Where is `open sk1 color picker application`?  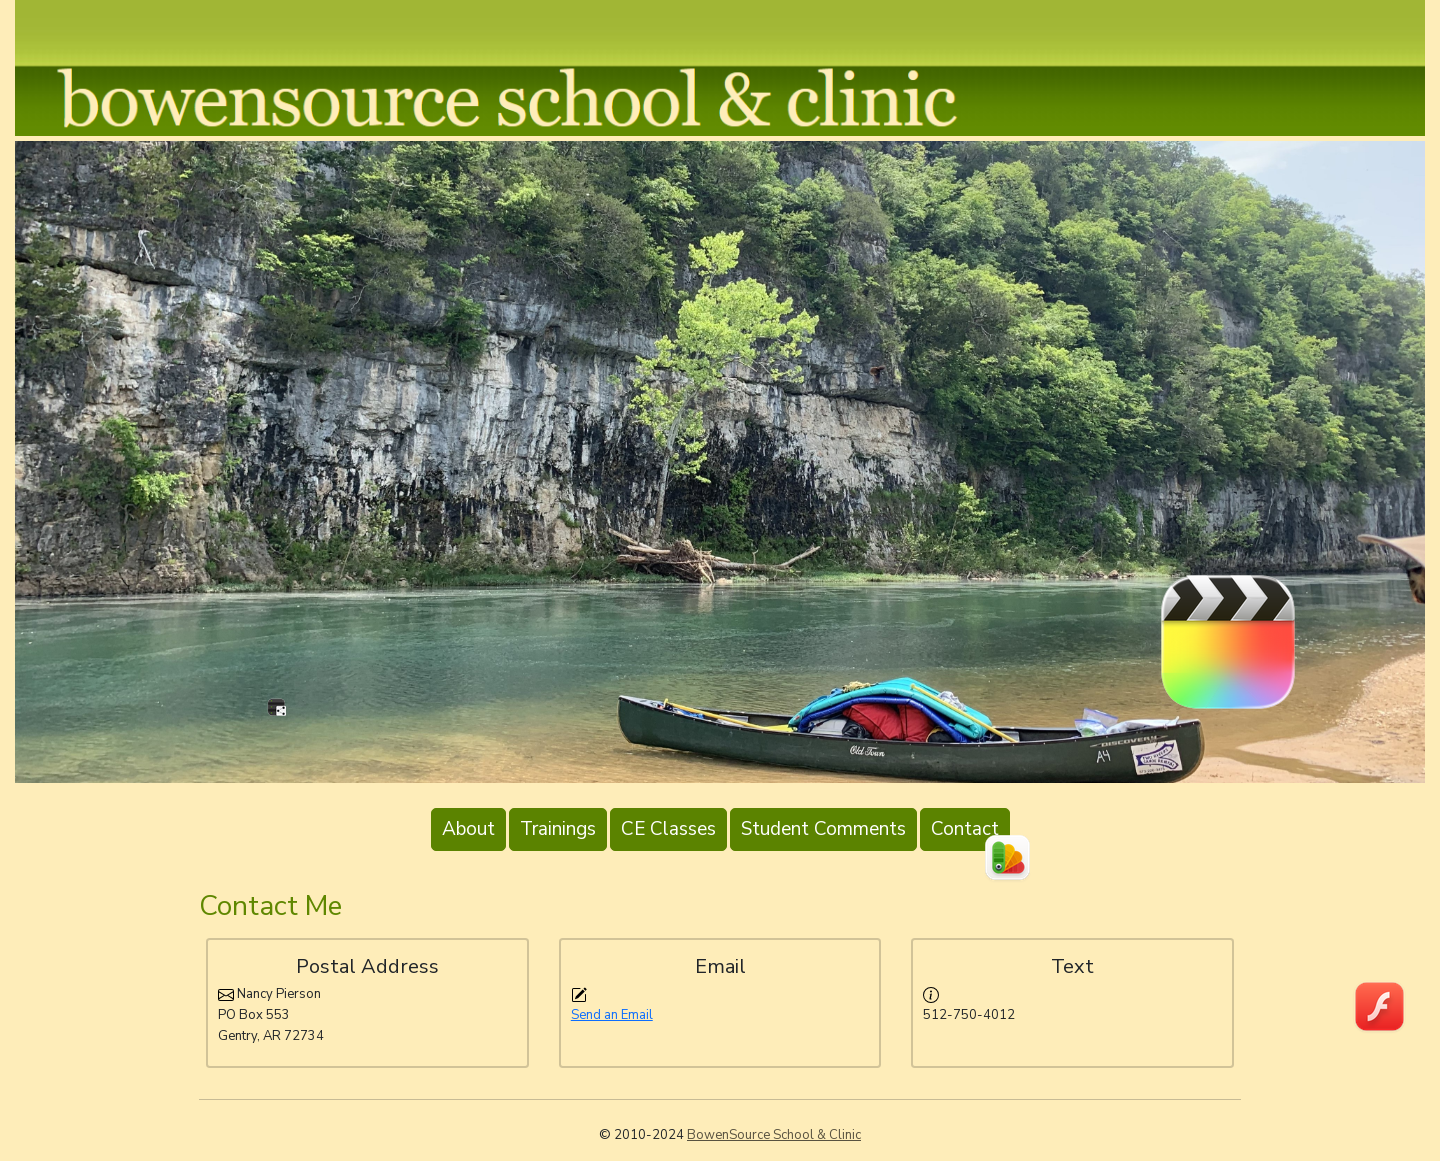 open sk1 color picker application is located at coordinates (1007, 857).